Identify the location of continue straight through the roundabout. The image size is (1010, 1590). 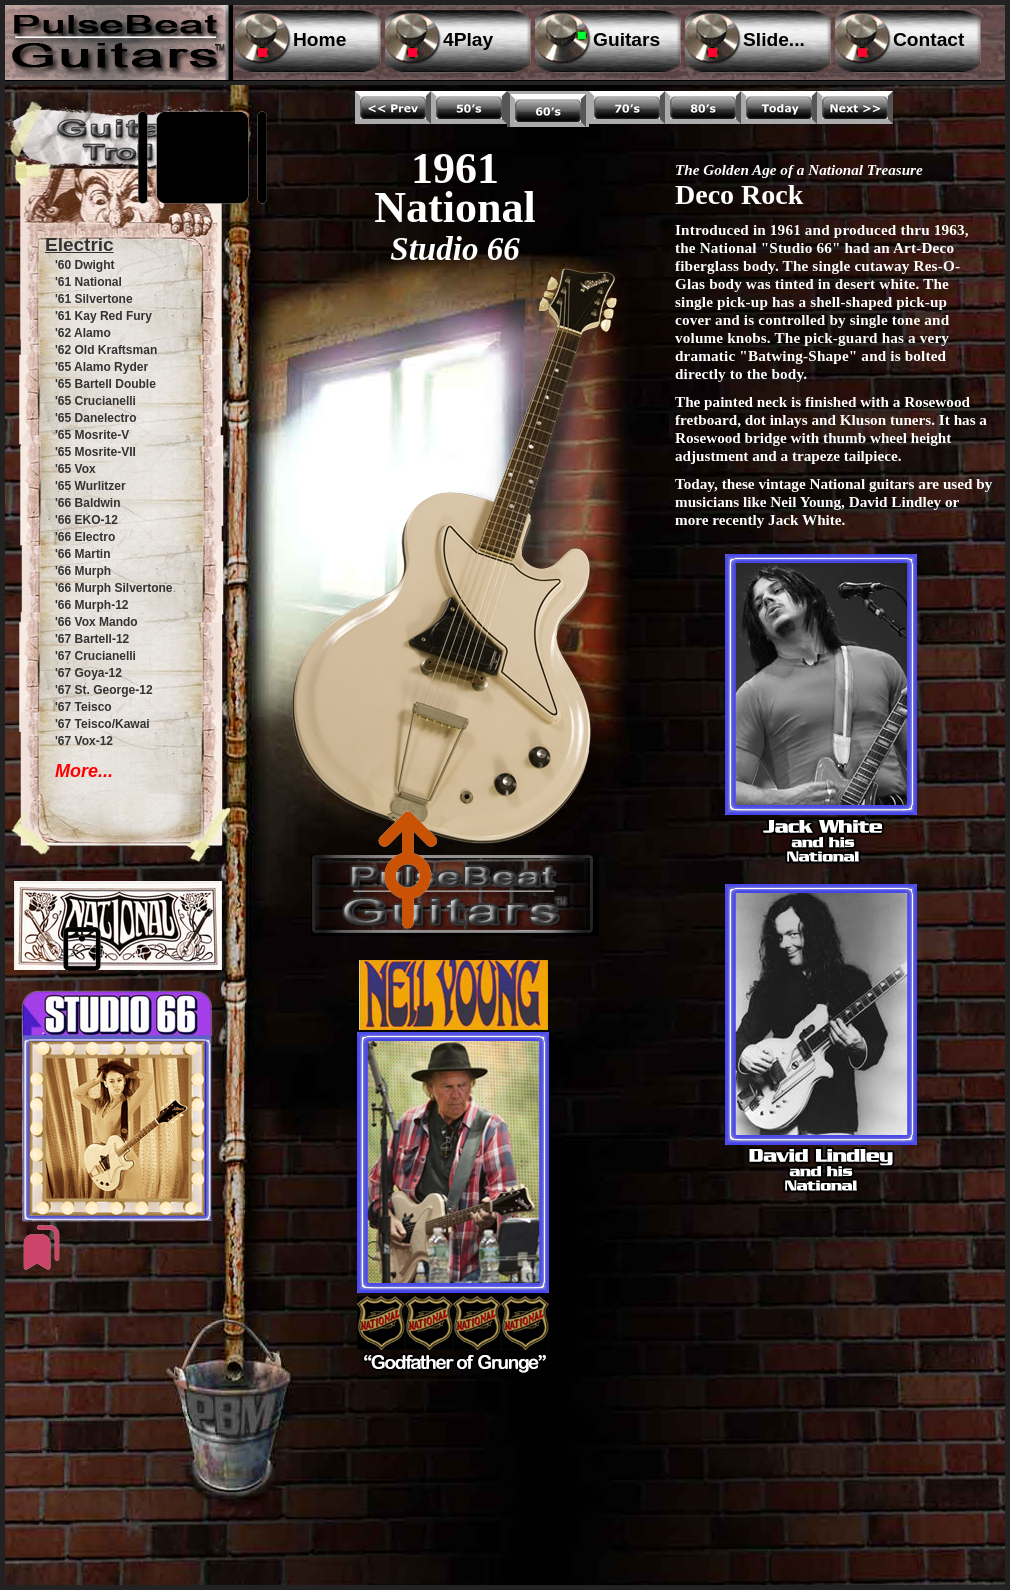
(402, 870).